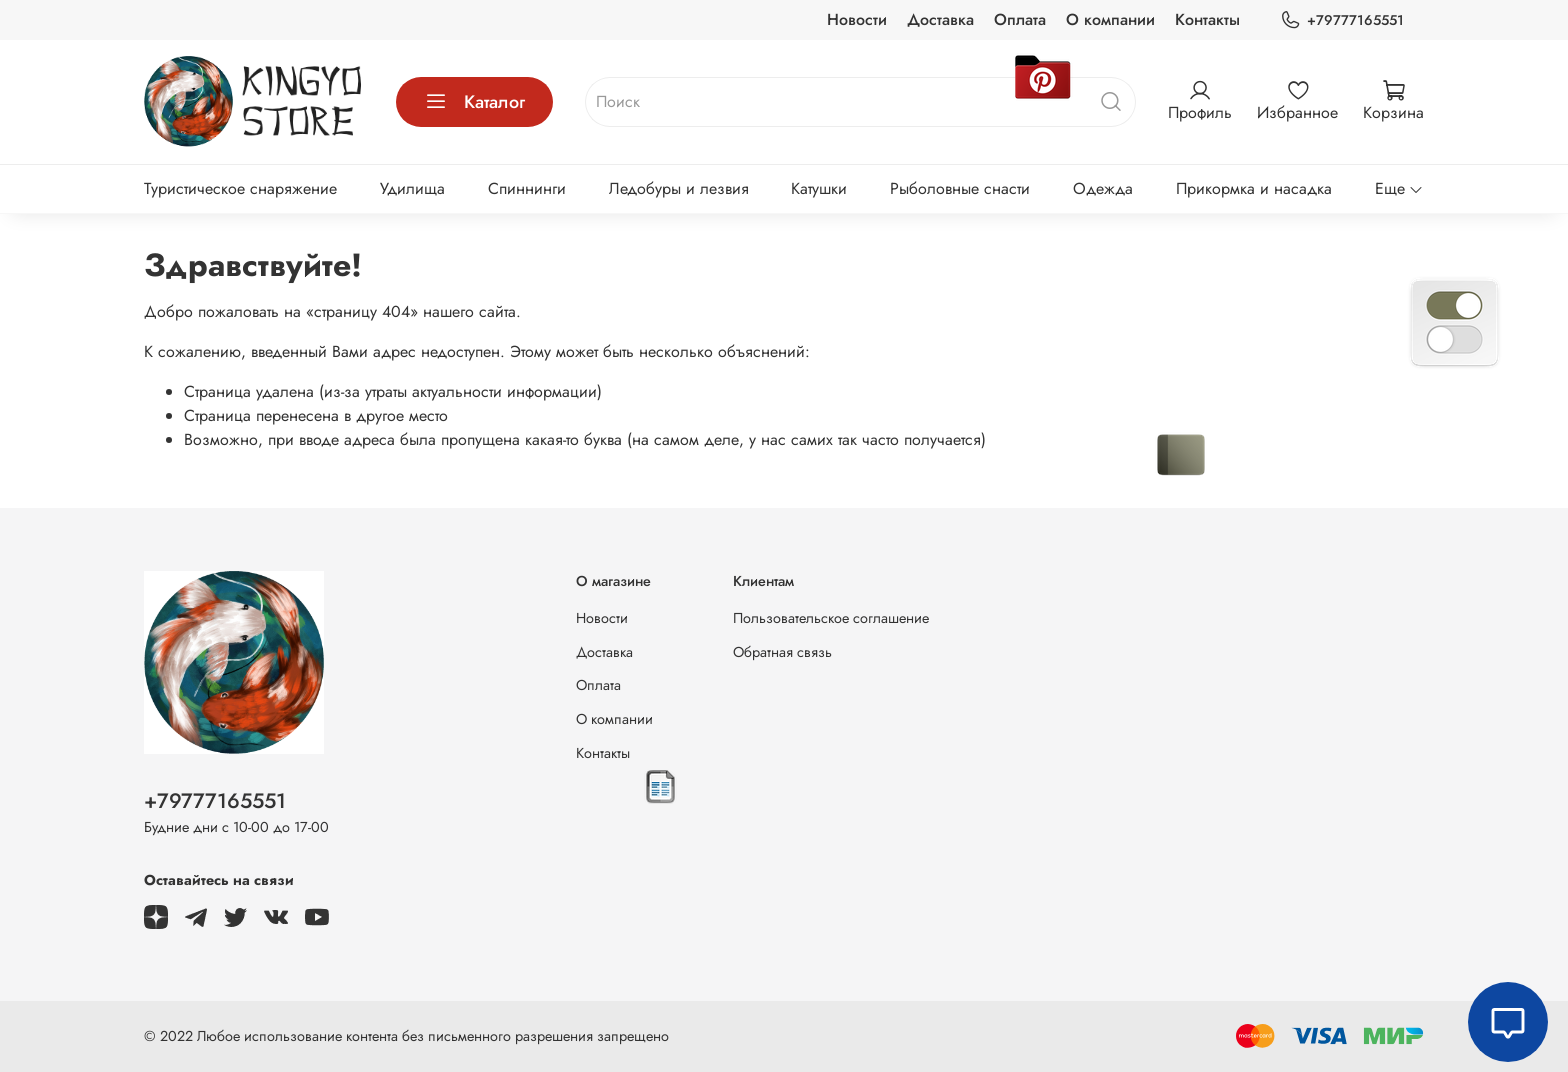 The image size is (1568, 1072). What do you see at coordinates (1181, 453) in the screenshot?
I see `access the desktop folder` at bounding box center [1181, 453].